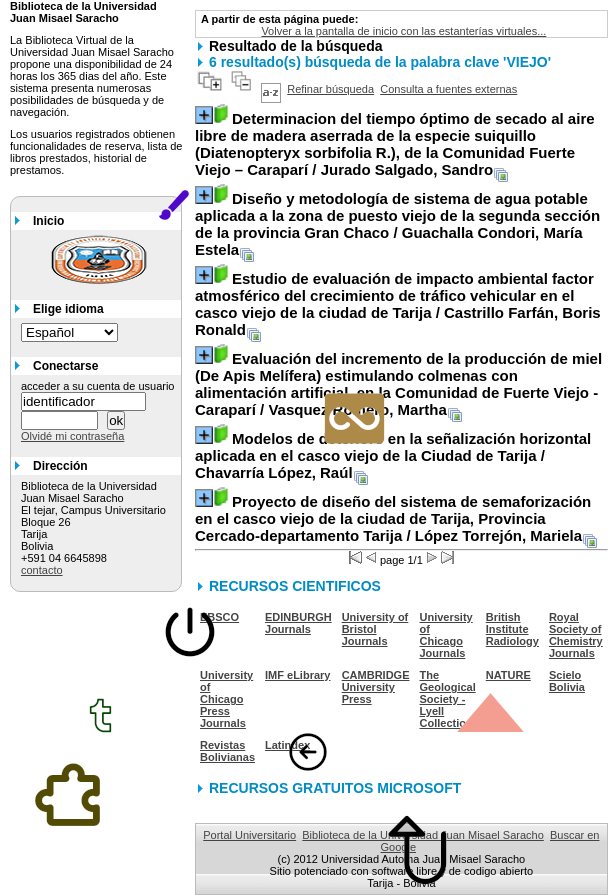 This screenshot has width=608, height=895. What do you see at coordinates (174, 205) in the screenshot?
I see `access drawing or painting tools` at bounding box center [174, 205].